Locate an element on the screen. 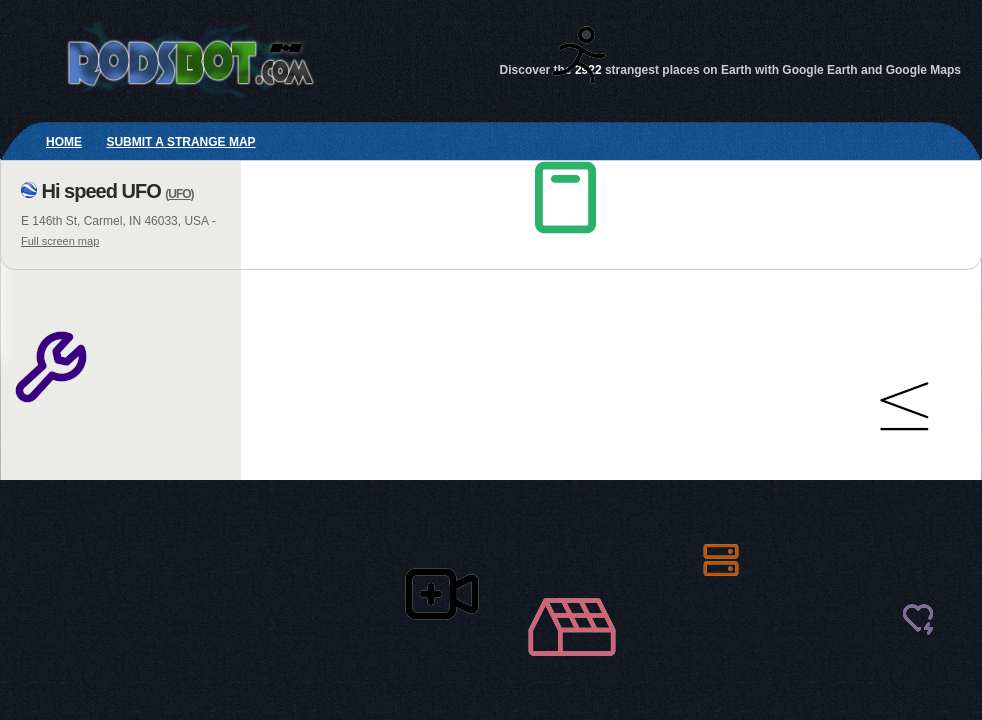 The width and height of the screenshot is (982, 720). tablet device with speaker is located at coordinates (565, 197).